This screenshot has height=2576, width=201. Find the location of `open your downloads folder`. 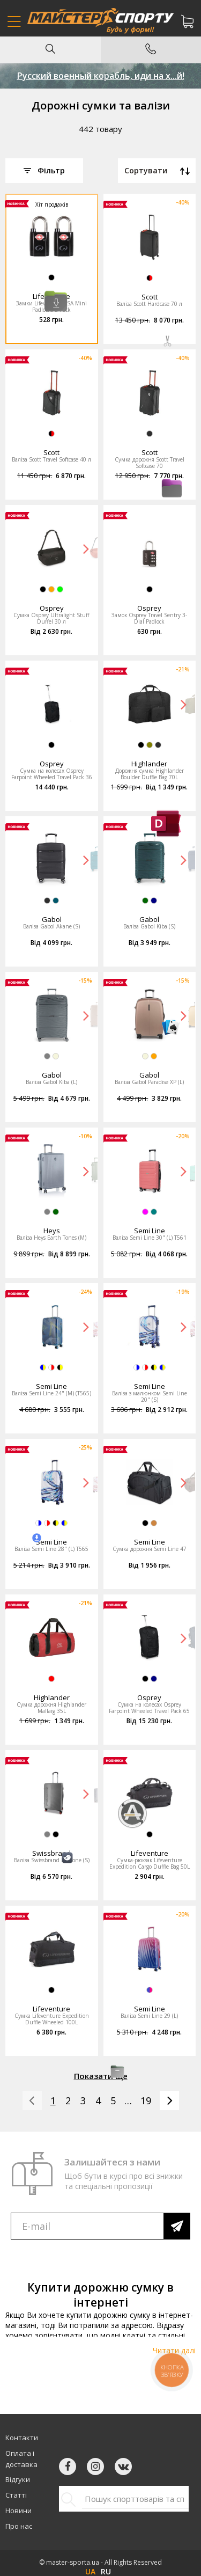

open your downloads folder is located at coordinates (56, 301).